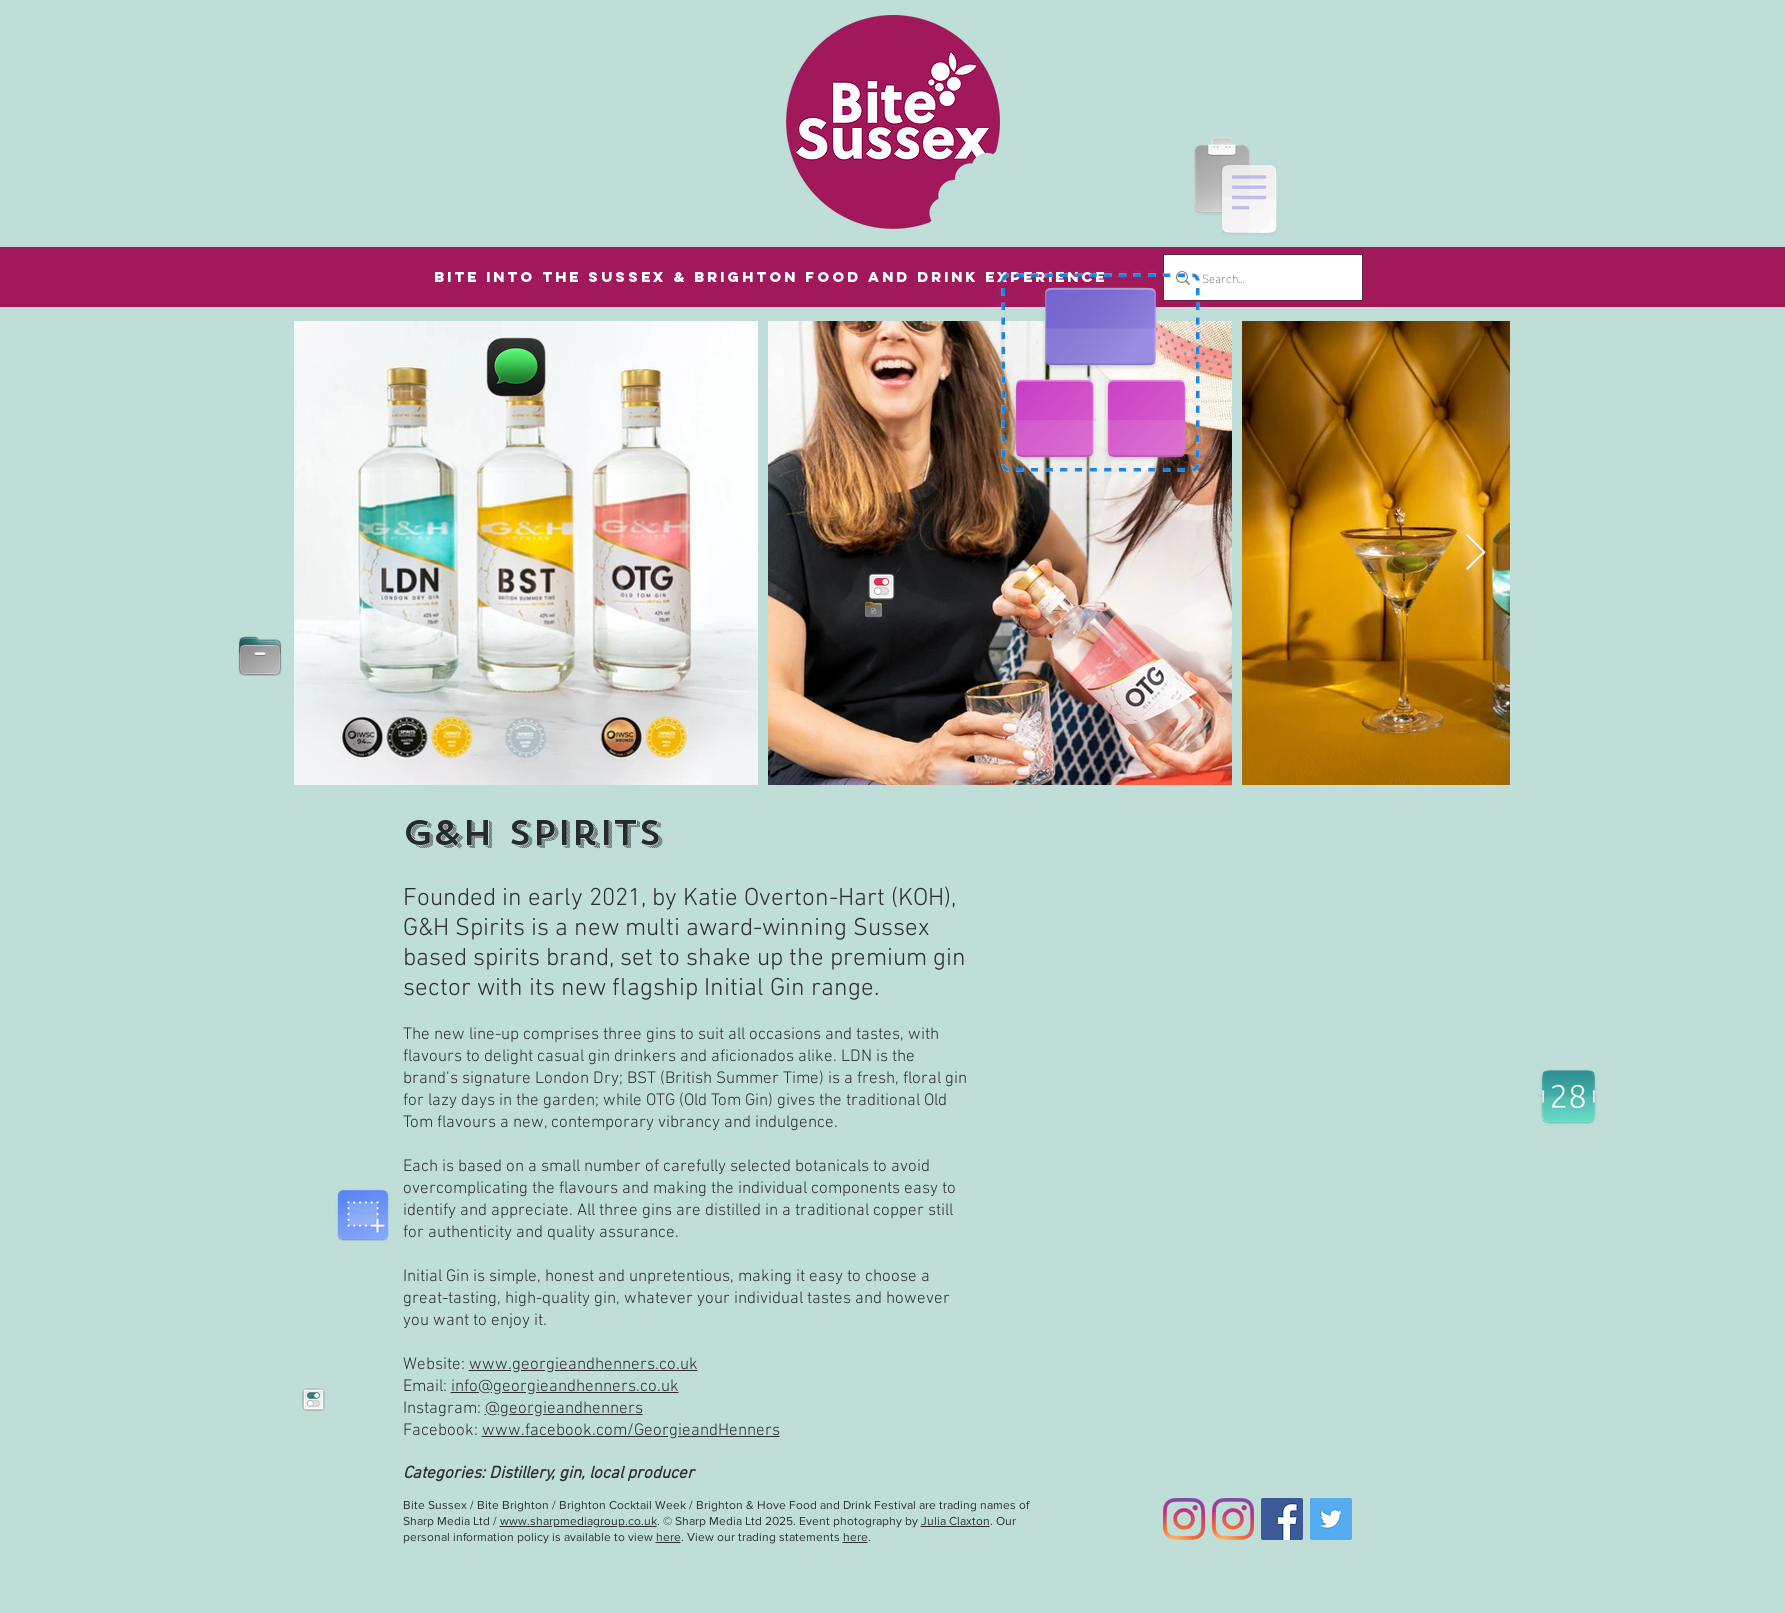  What do you see at coordinates (516, 367) in the screenshot?
I see `open the messages app` at bounding box center [516, 367].